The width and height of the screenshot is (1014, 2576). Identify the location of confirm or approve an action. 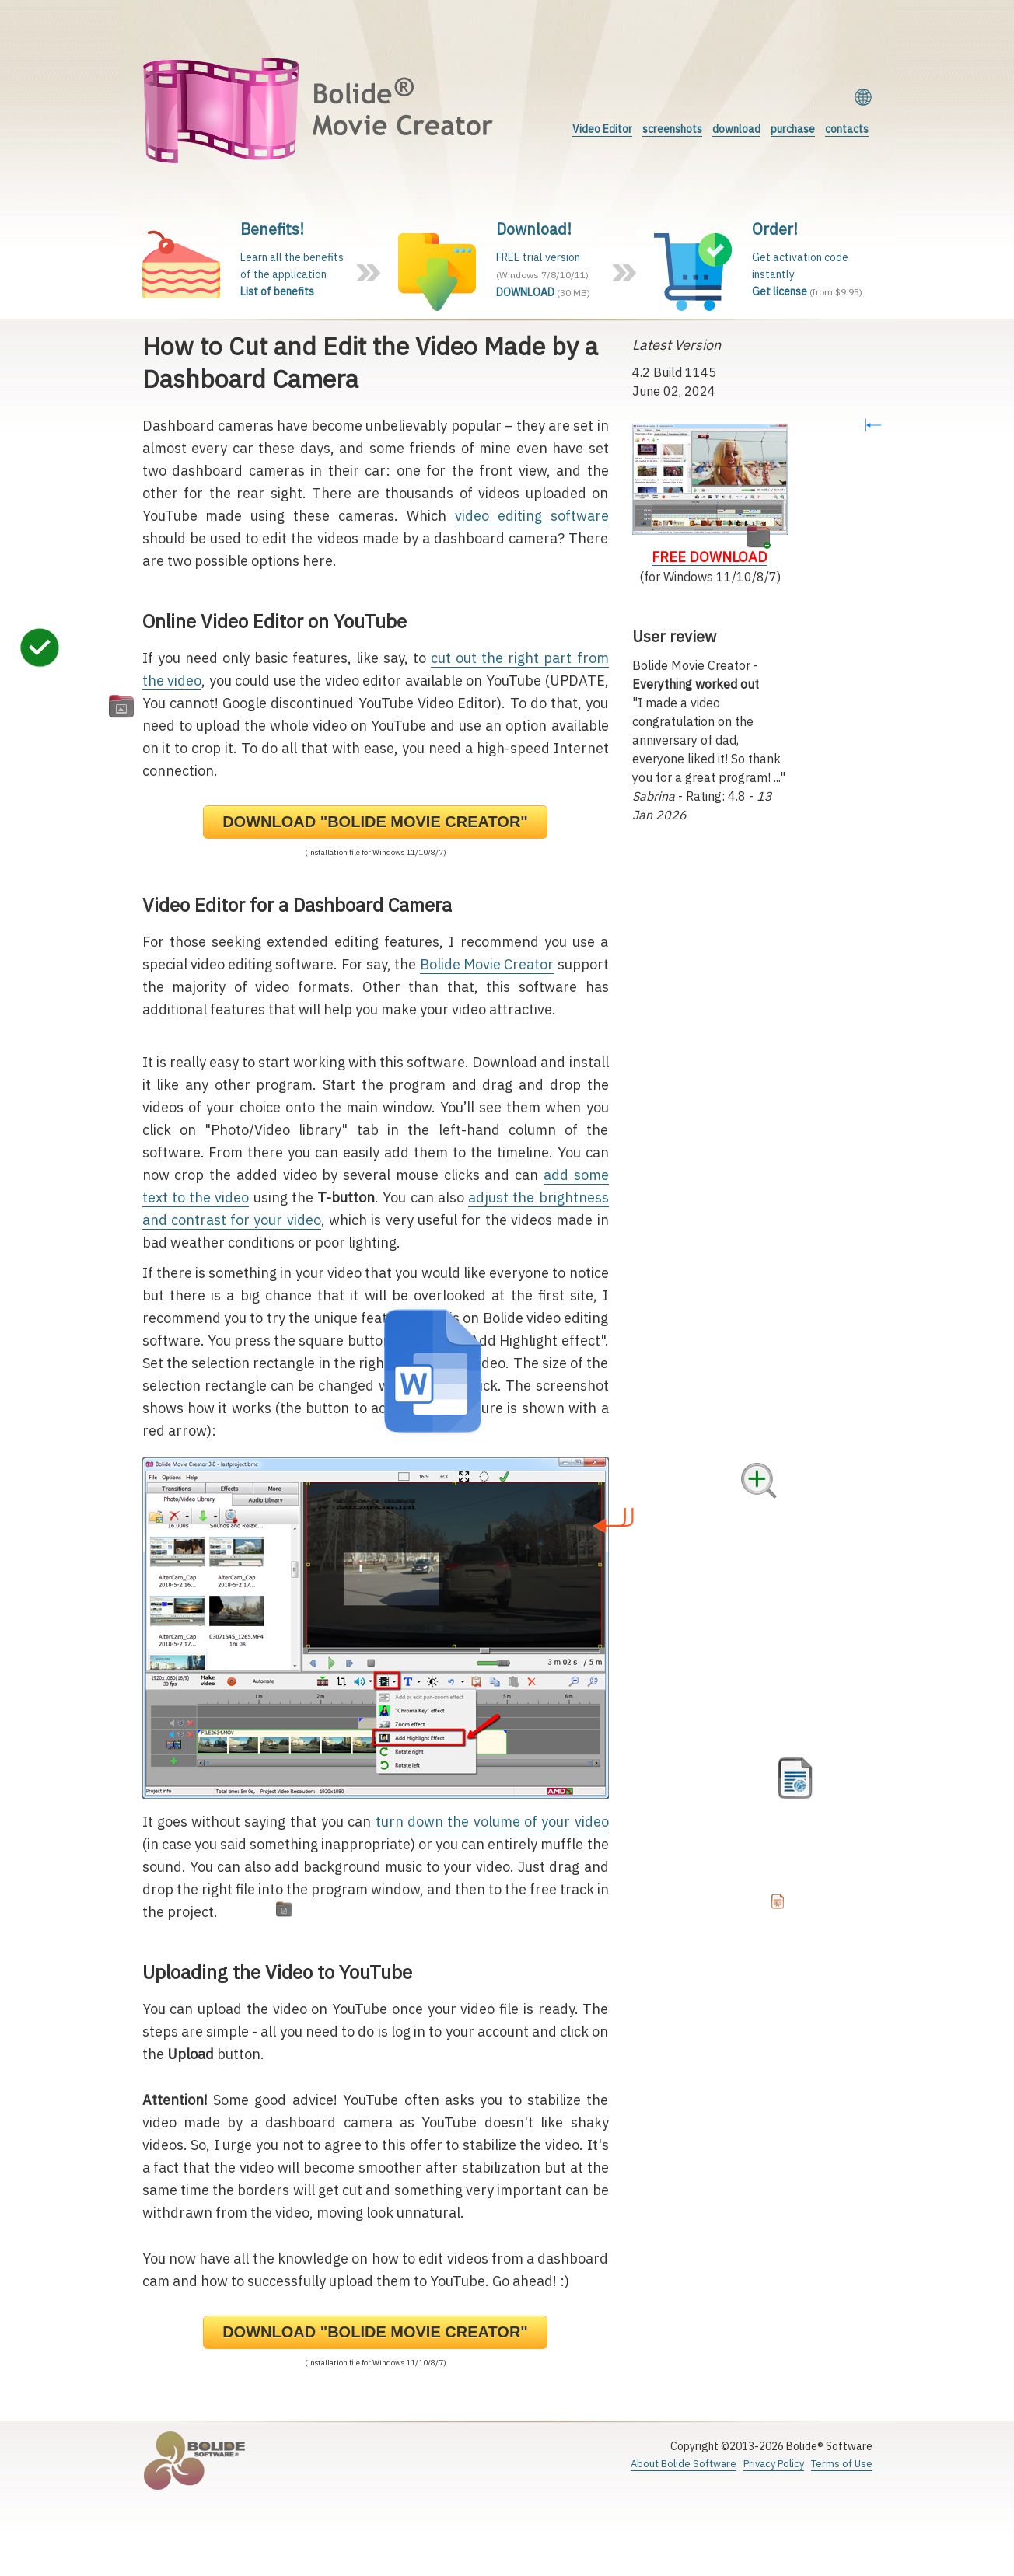
(40, 647).